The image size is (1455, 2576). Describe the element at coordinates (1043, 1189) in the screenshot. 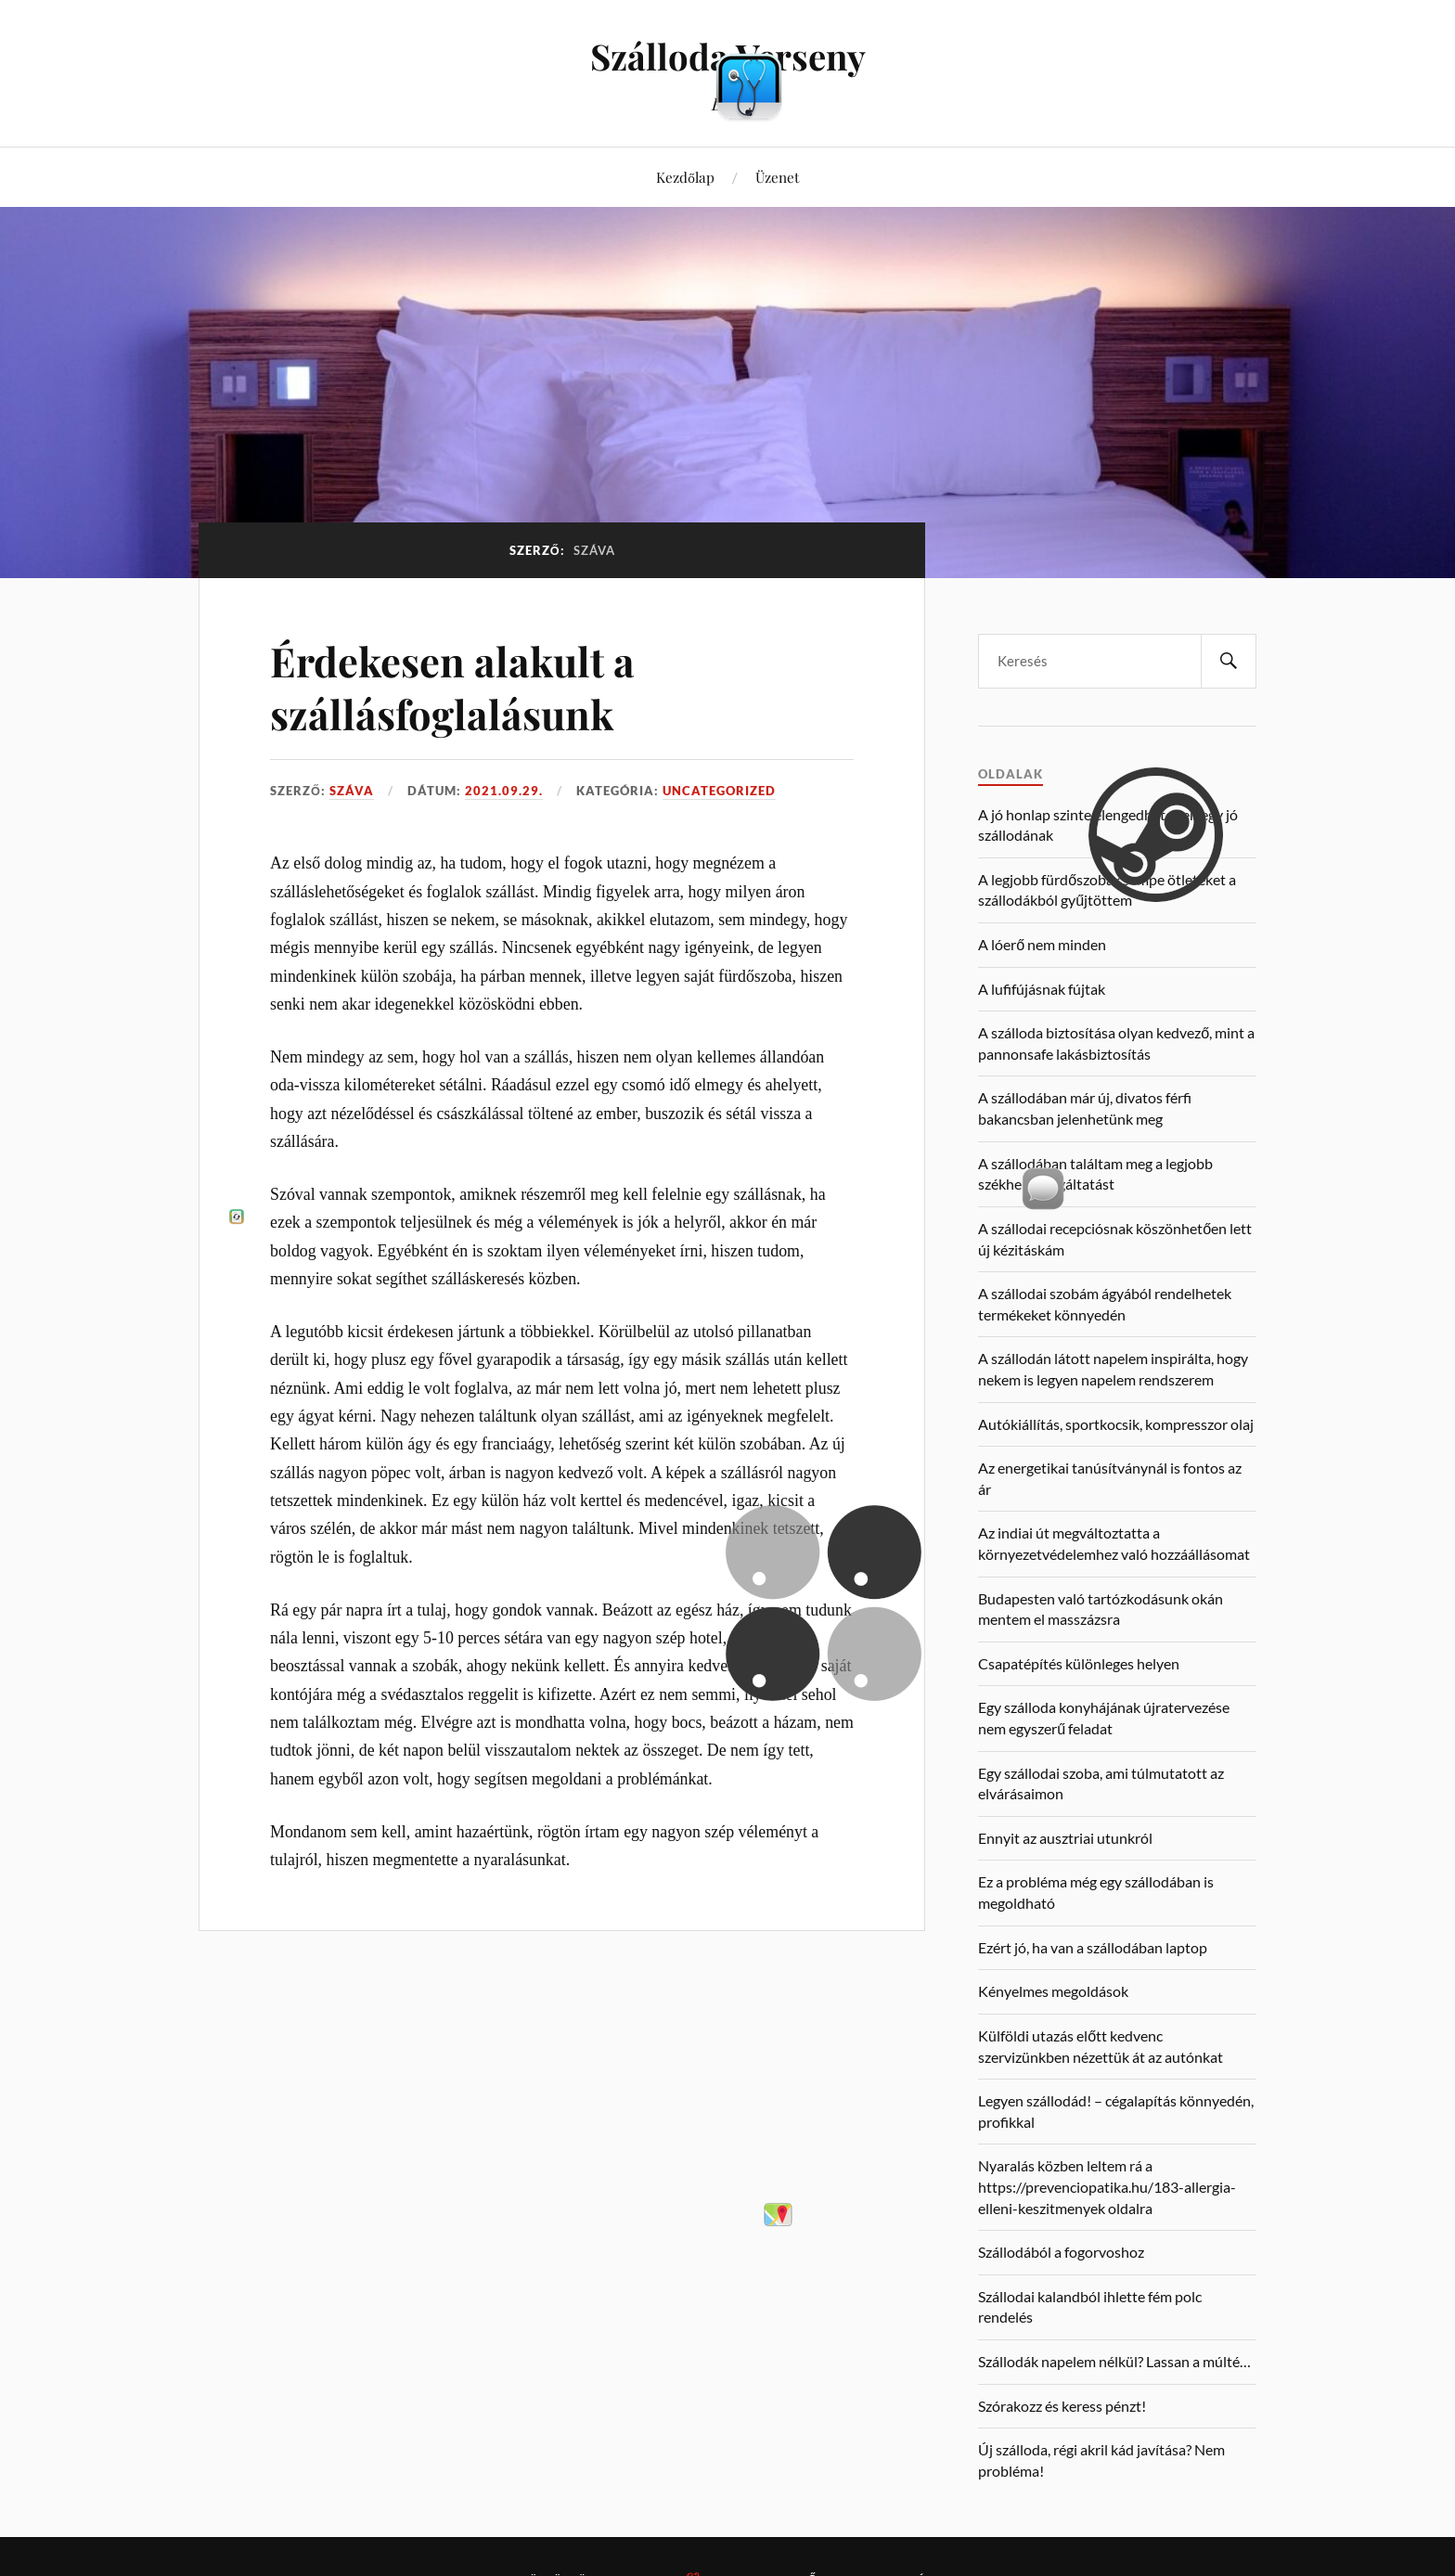

I see `open the messages app` at that location.